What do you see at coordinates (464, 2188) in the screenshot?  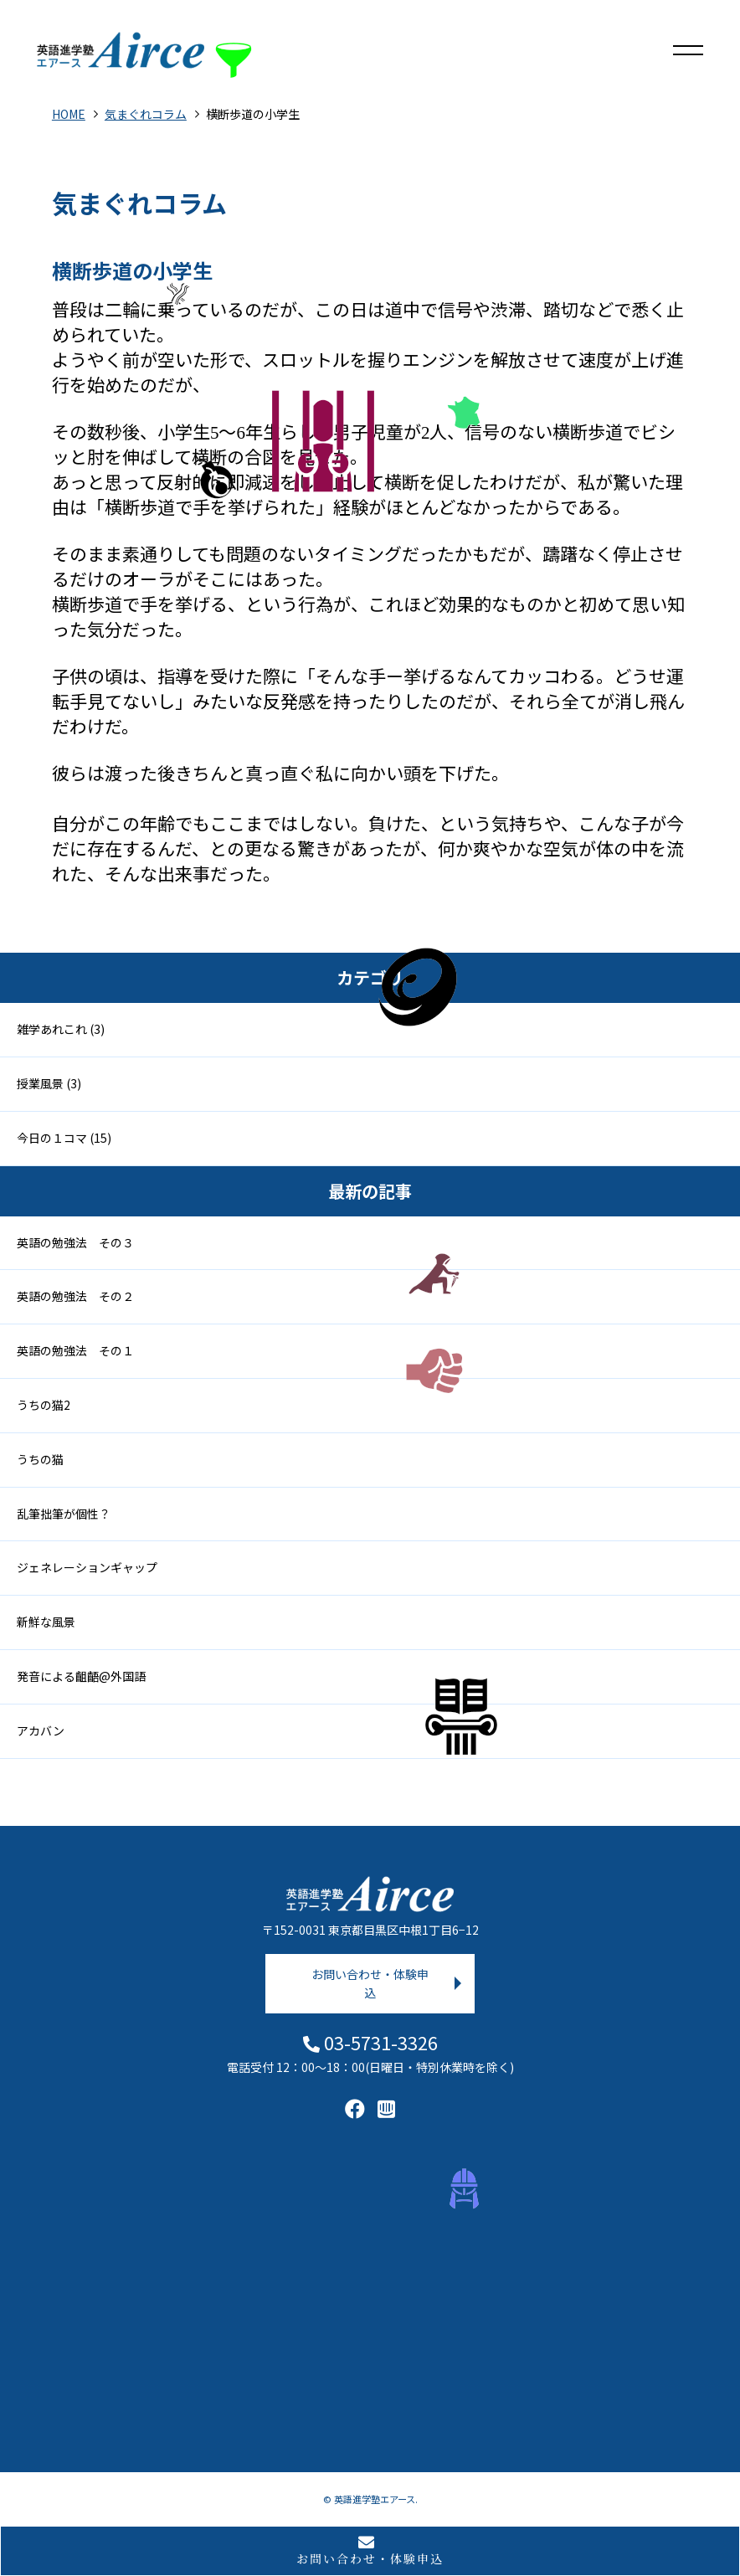 I see `select light armor class` at bounding box center [464, 2188].